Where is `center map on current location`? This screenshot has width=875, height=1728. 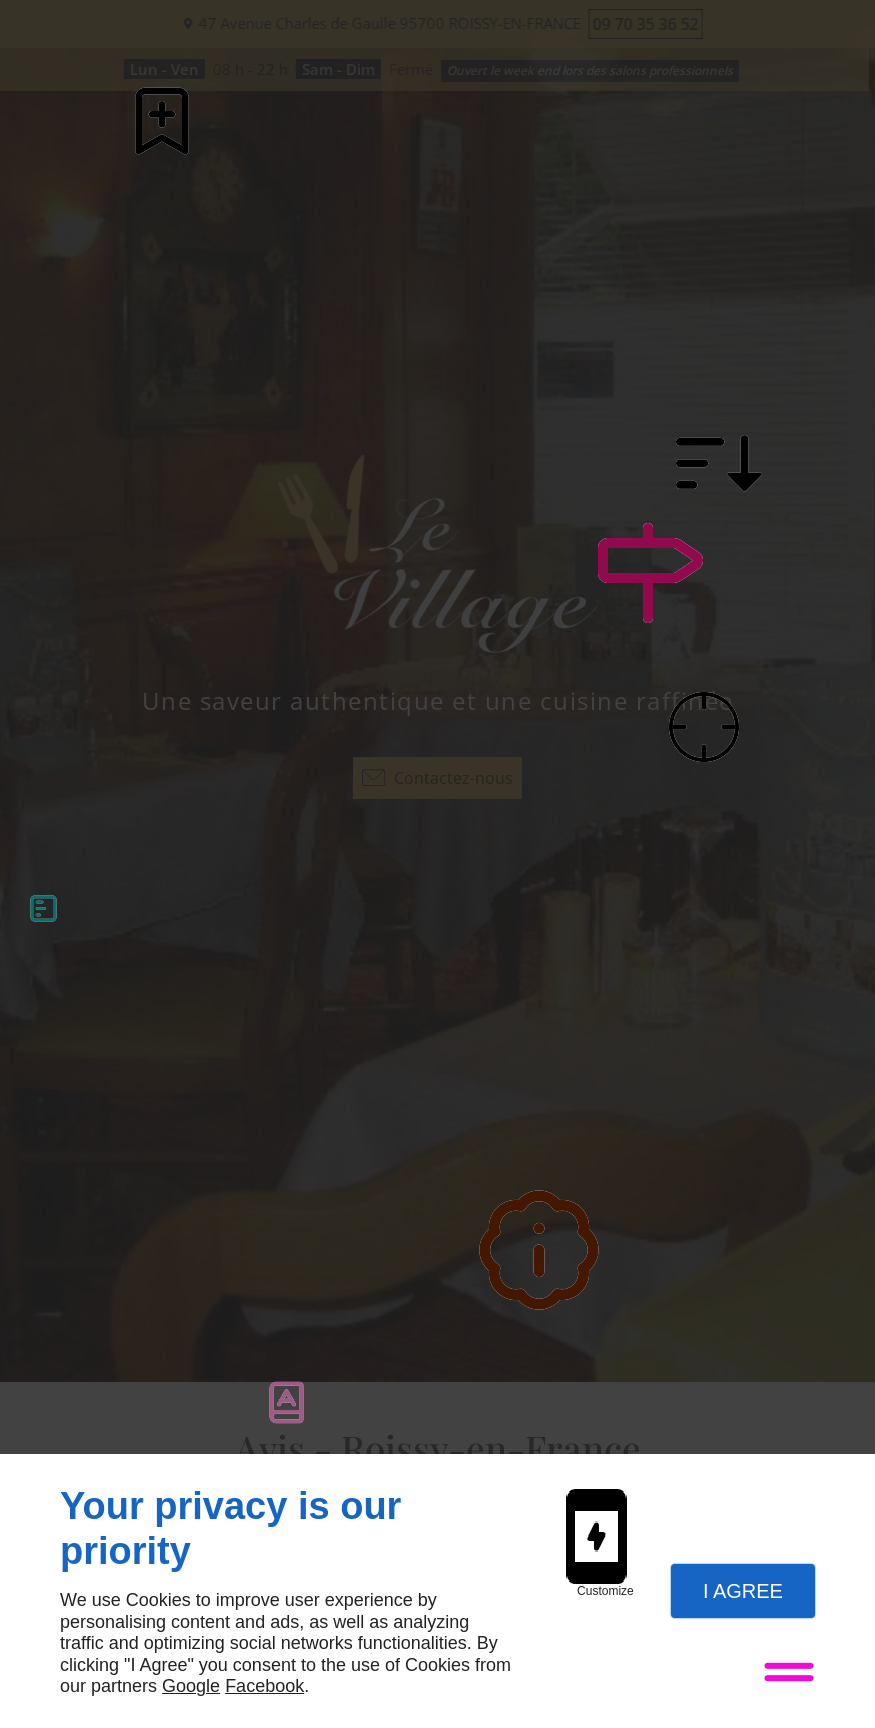 center map on current location is located at coordinates (704, 727).